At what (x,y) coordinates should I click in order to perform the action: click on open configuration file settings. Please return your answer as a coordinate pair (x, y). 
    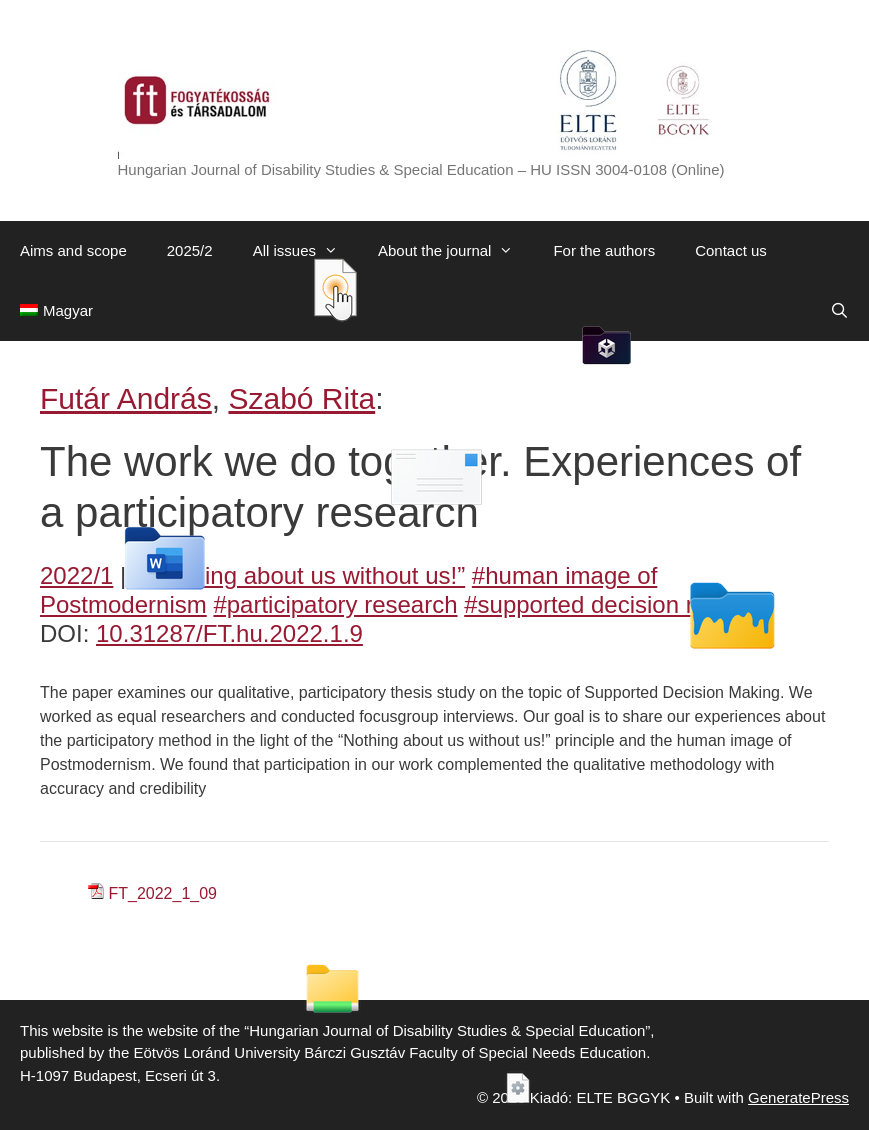
    Looking at the image, I should click on (518, 1088).